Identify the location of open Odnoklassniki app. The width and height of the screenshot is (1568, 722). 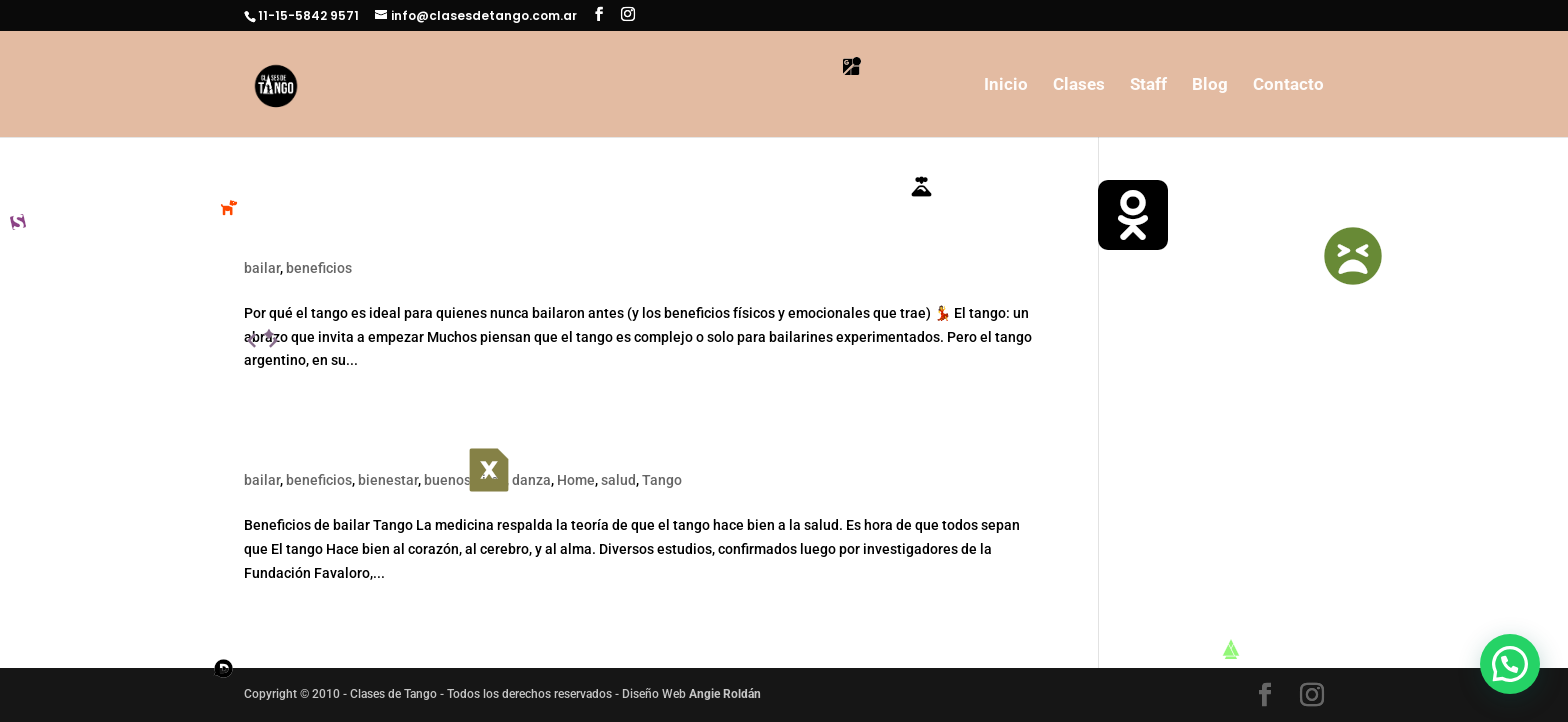
(1133, 215).